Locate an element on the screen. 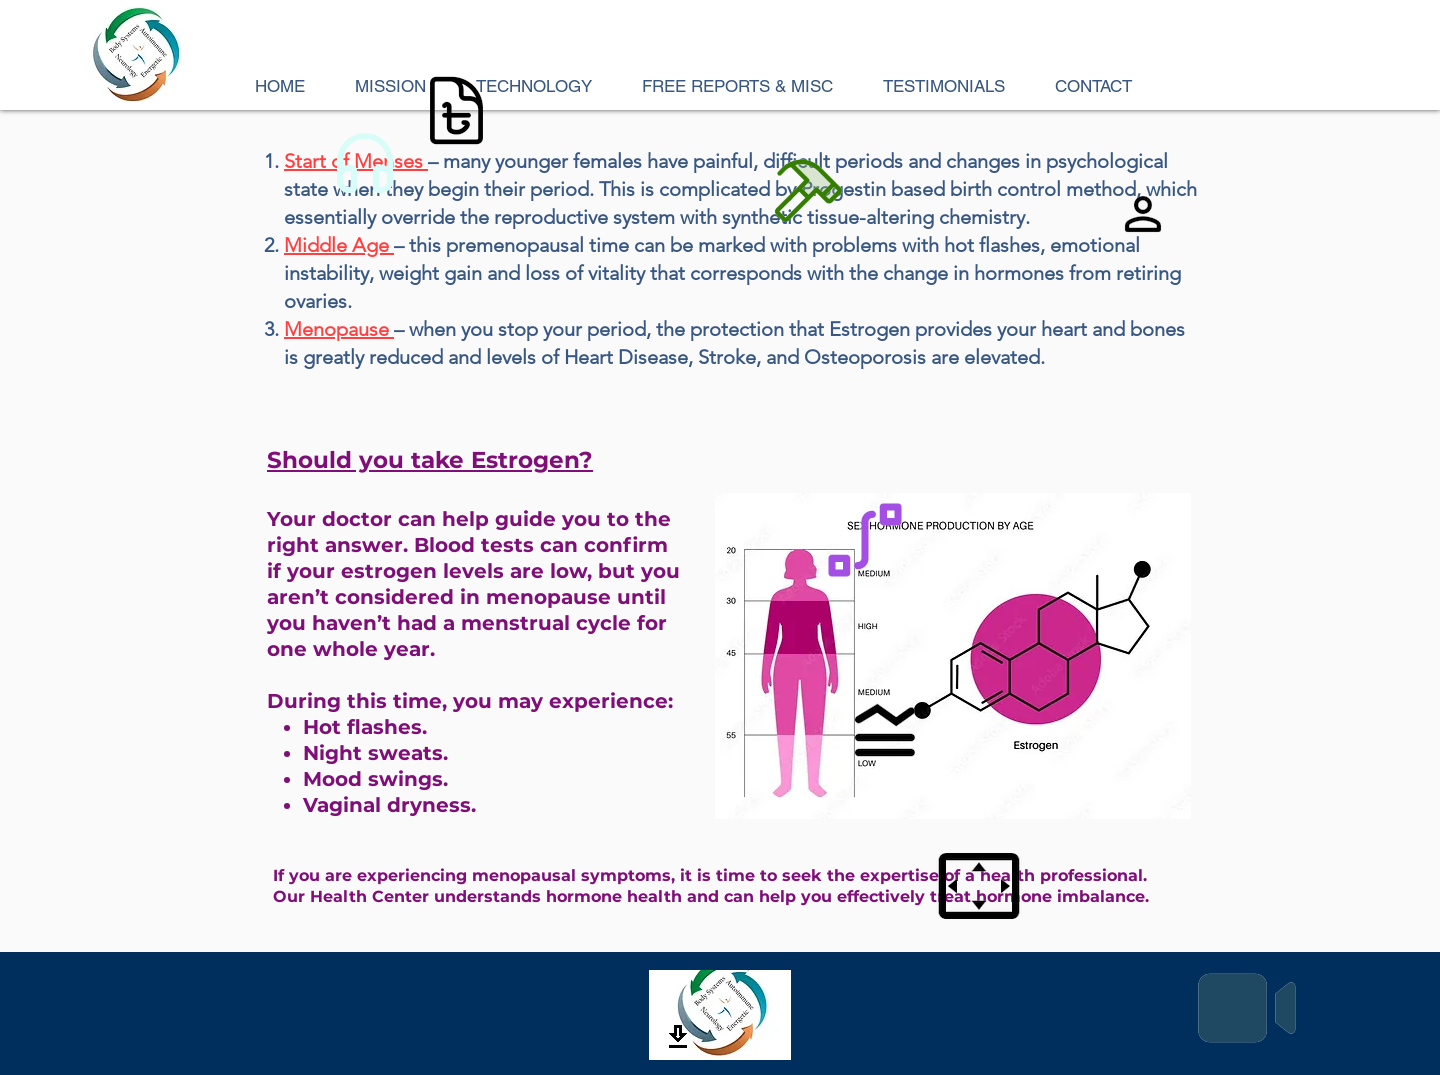 The width and height of the screenshot is (1440, 1075). view your profile is located at coordinates (1143, 214).